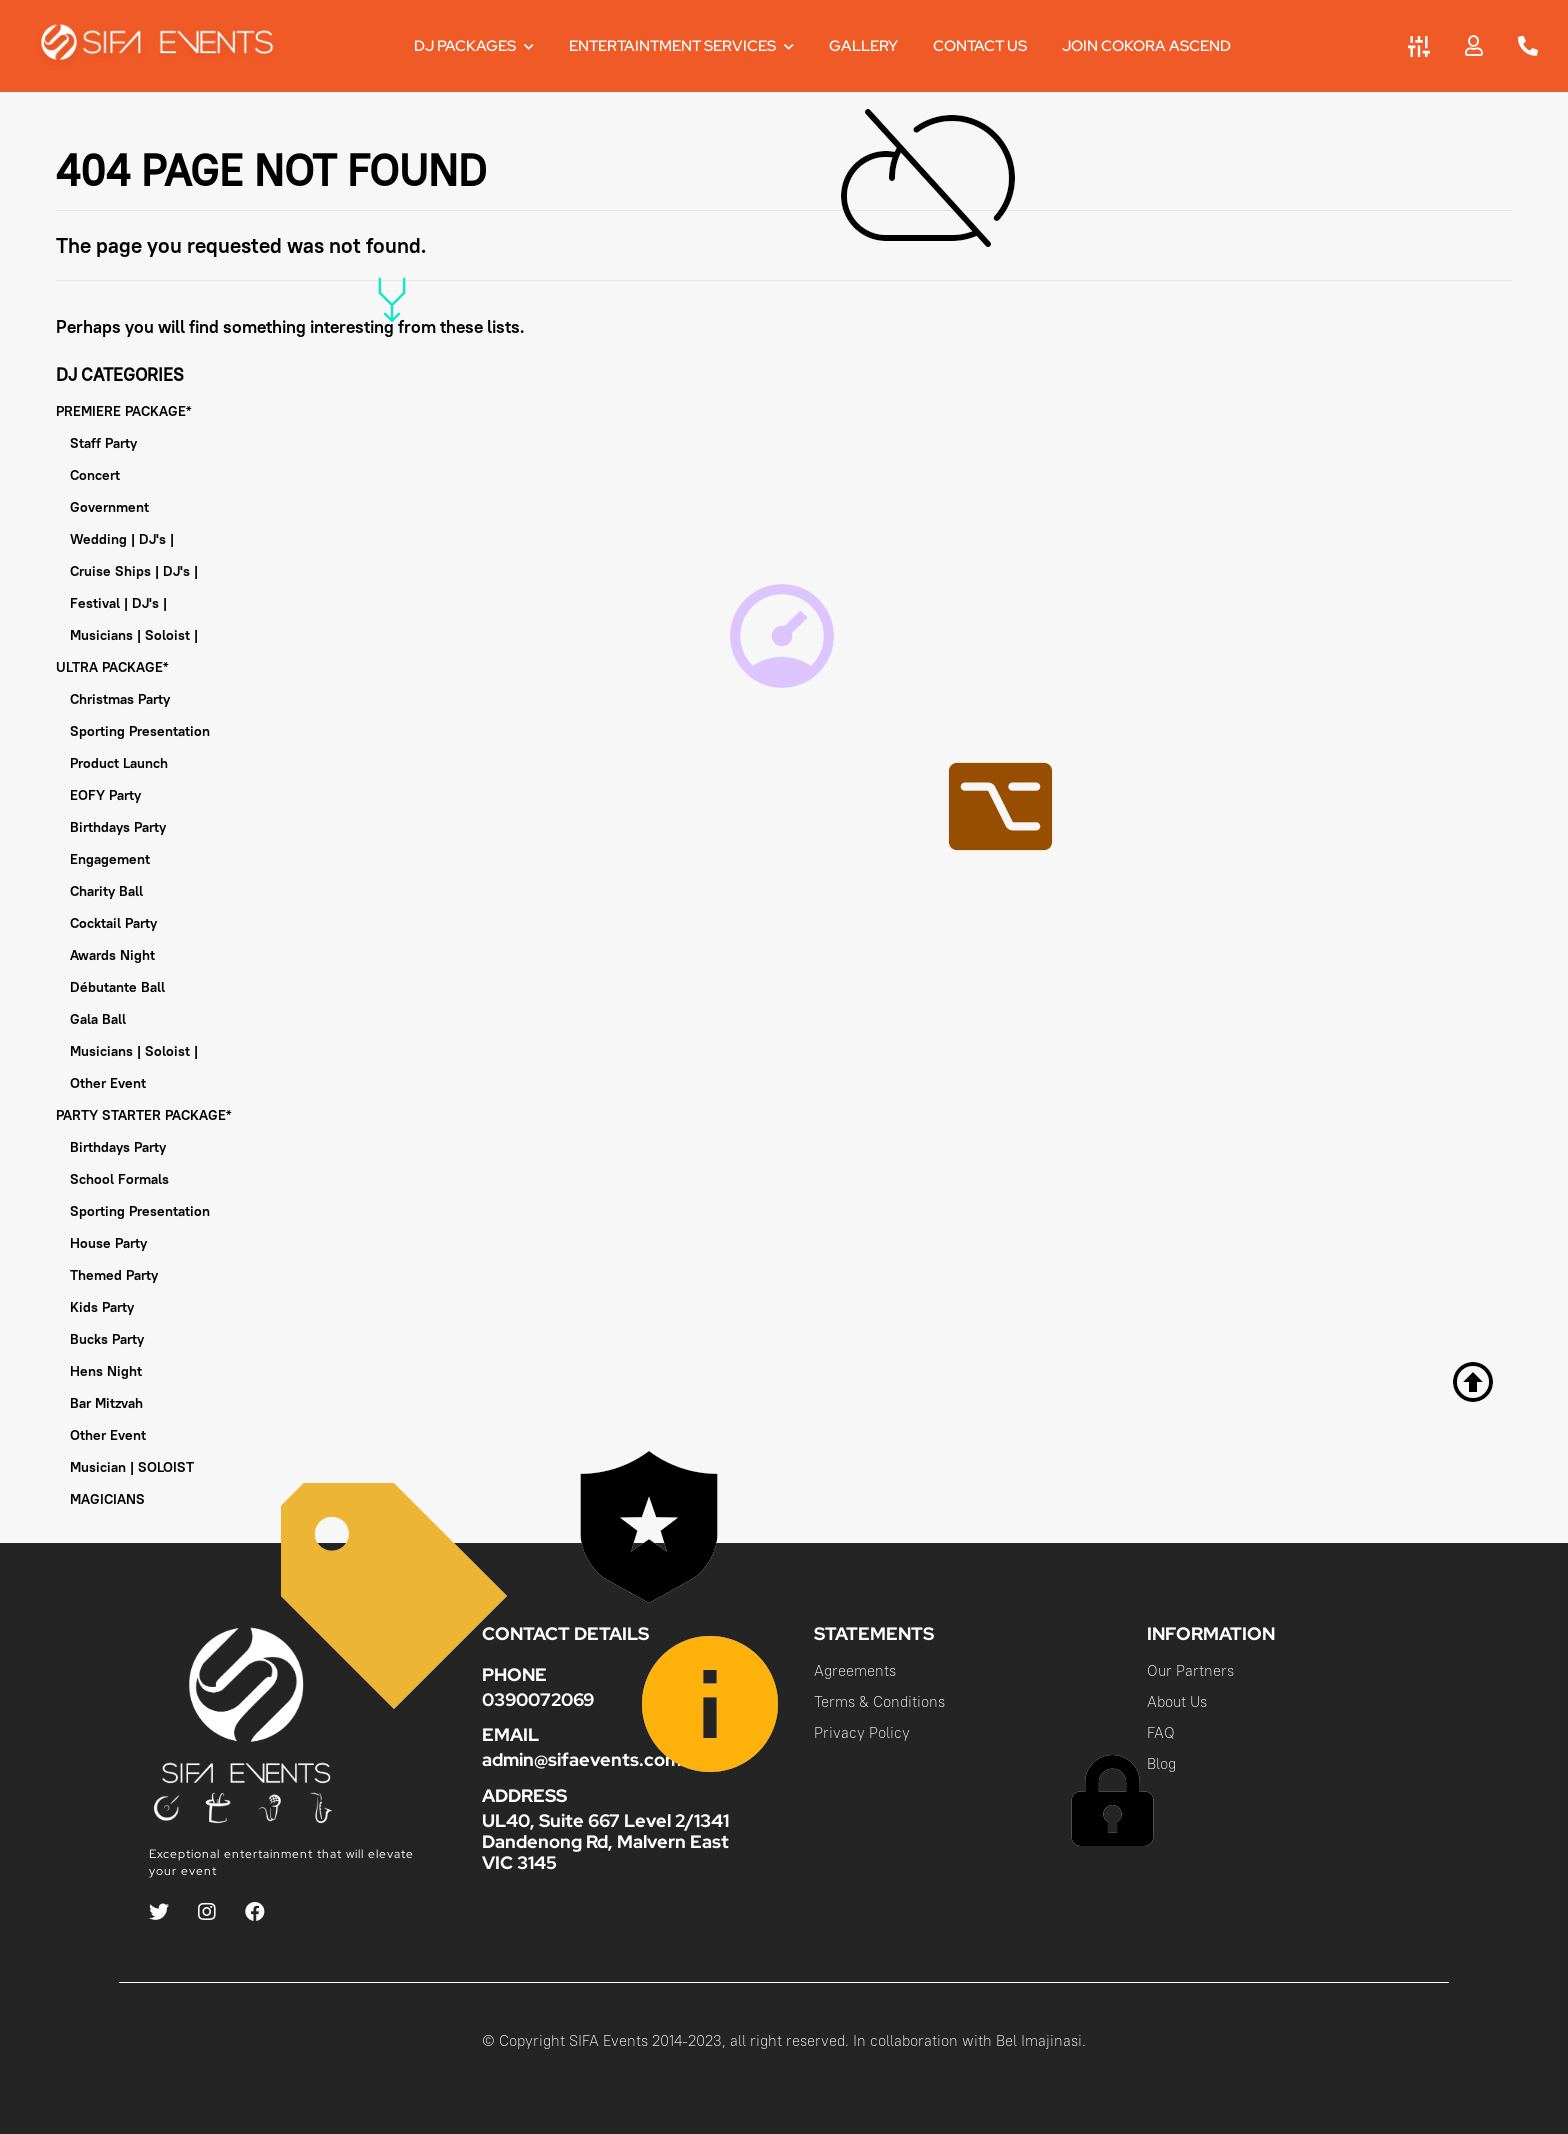 The image size is (1568, 2134). Describe the element at coordinates (782, 636) in the screenshot. I see `access the dashboard overview` at that location.